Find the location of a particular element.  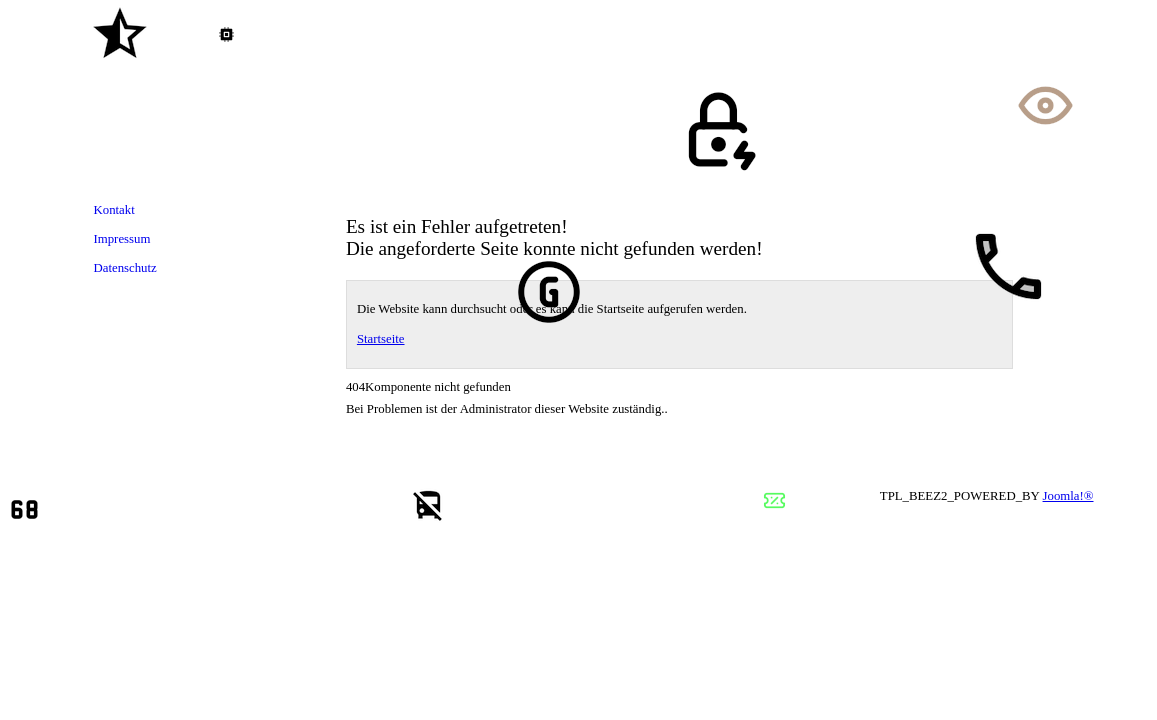

view or preview content is located at coordinates (1045, 105).